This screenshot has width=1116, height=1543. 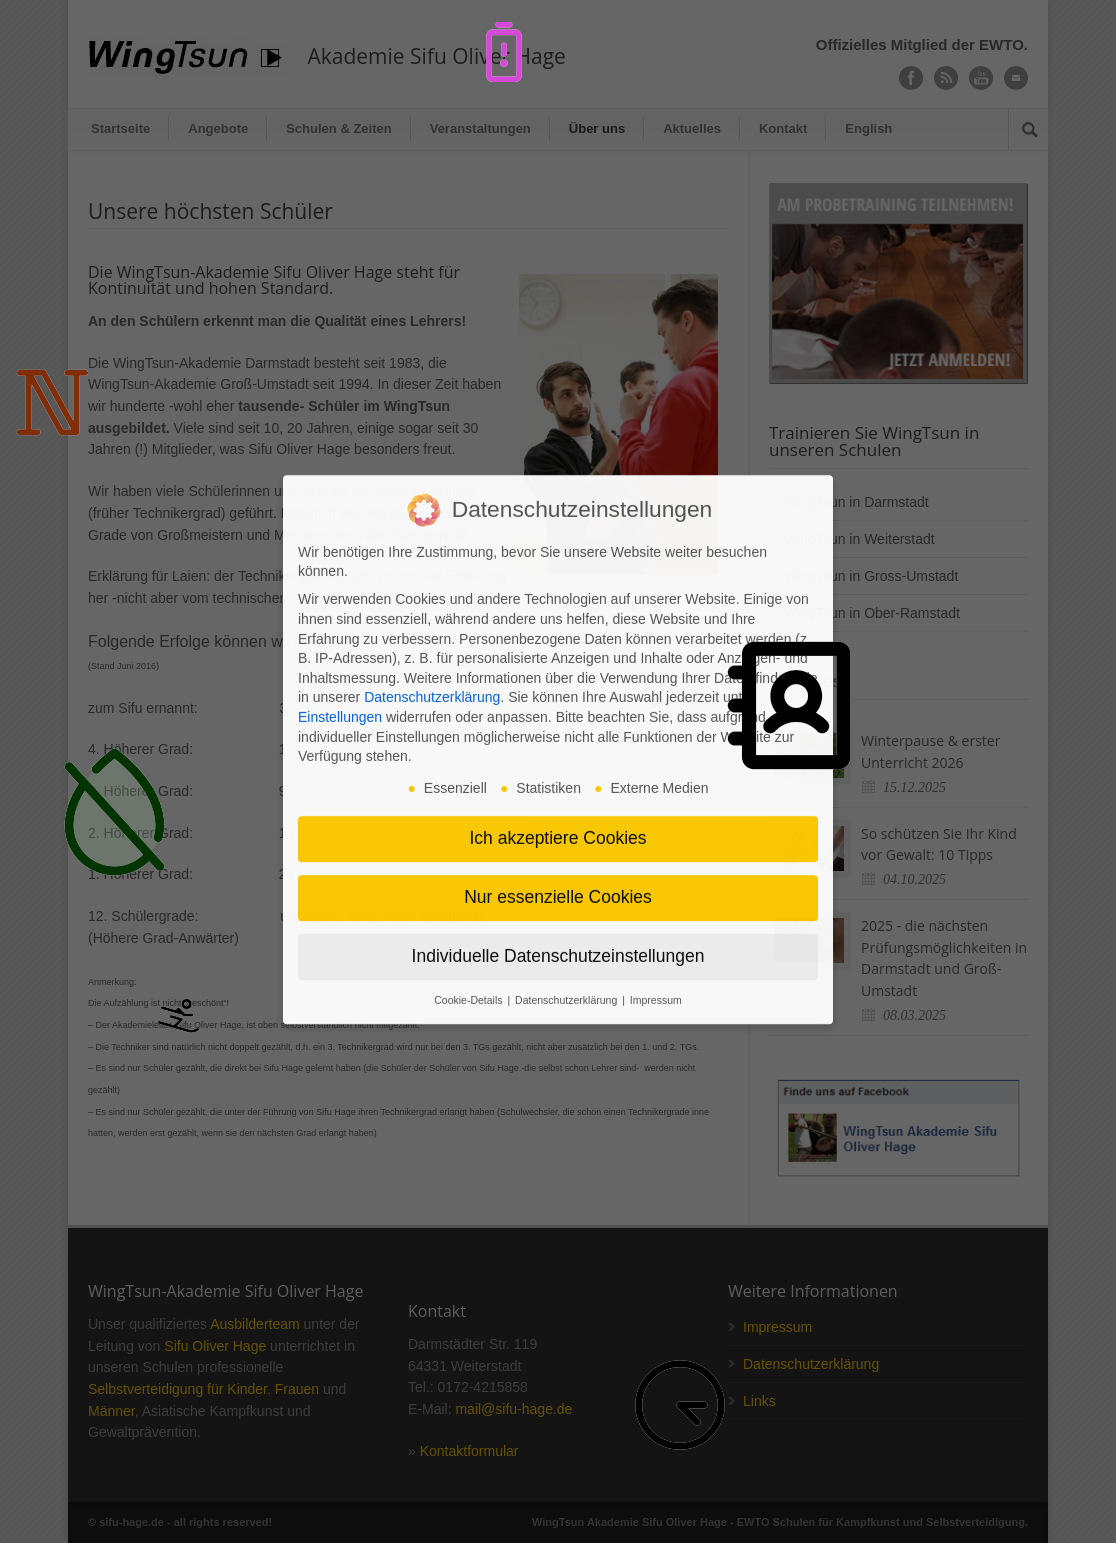 What do you see at coordinates (791, 705) in the screenshot?
I see `access your contacts list` at bounding box center [791, 705].